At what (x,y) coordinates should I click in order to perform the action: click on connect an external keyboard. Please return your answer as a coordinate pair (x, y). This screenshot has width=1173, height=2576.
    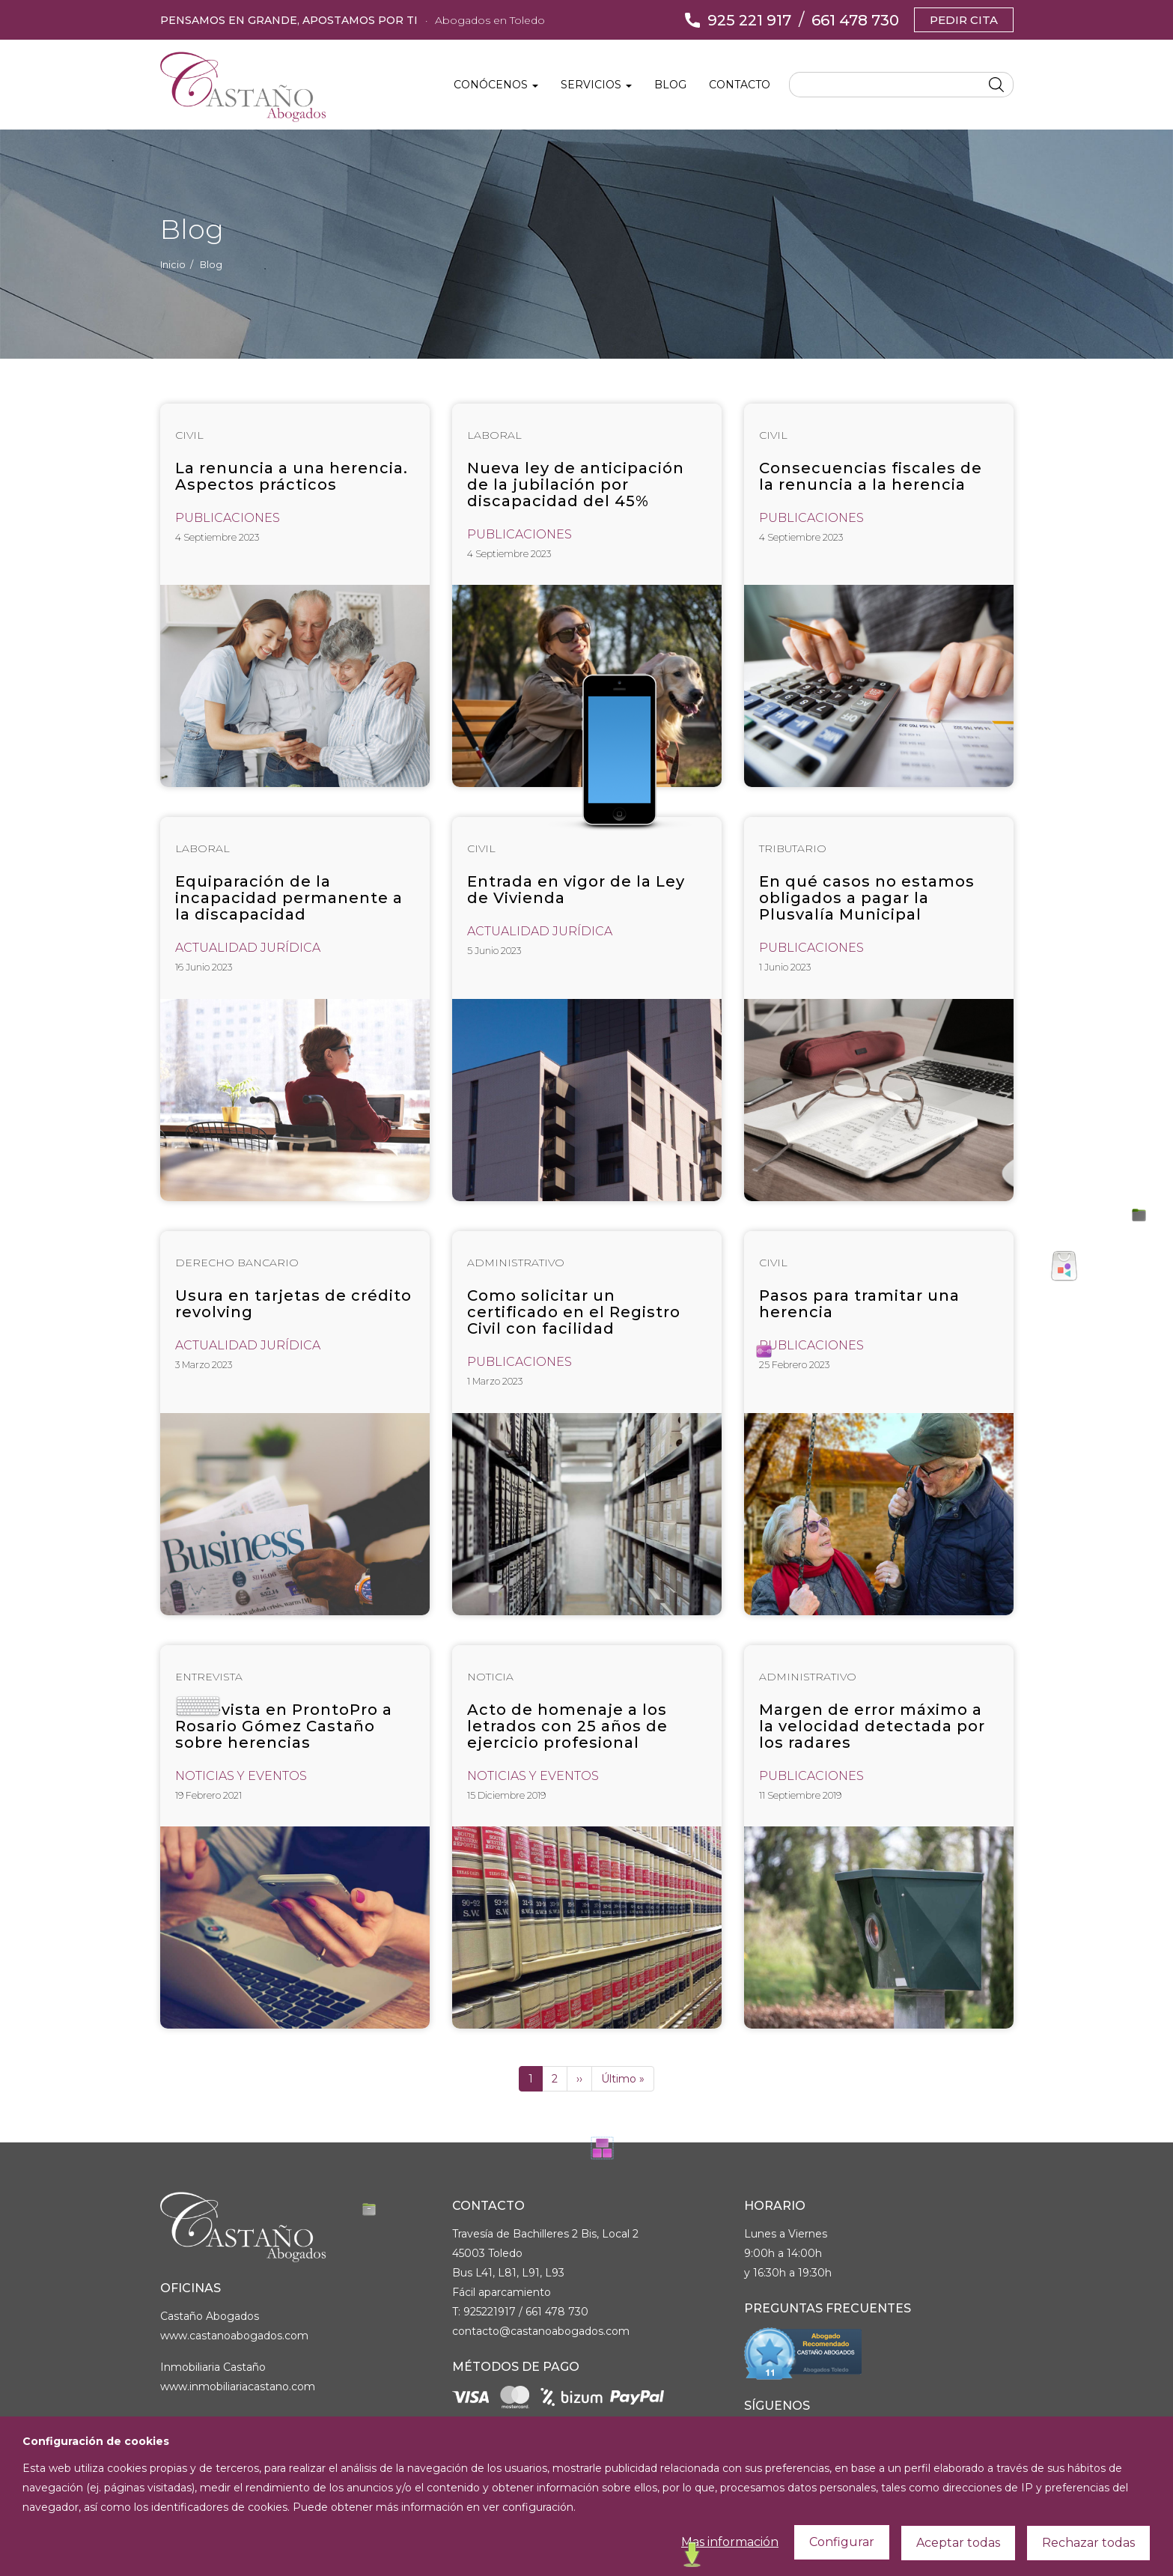
    Looking at the image, I should click on (198, 1706).